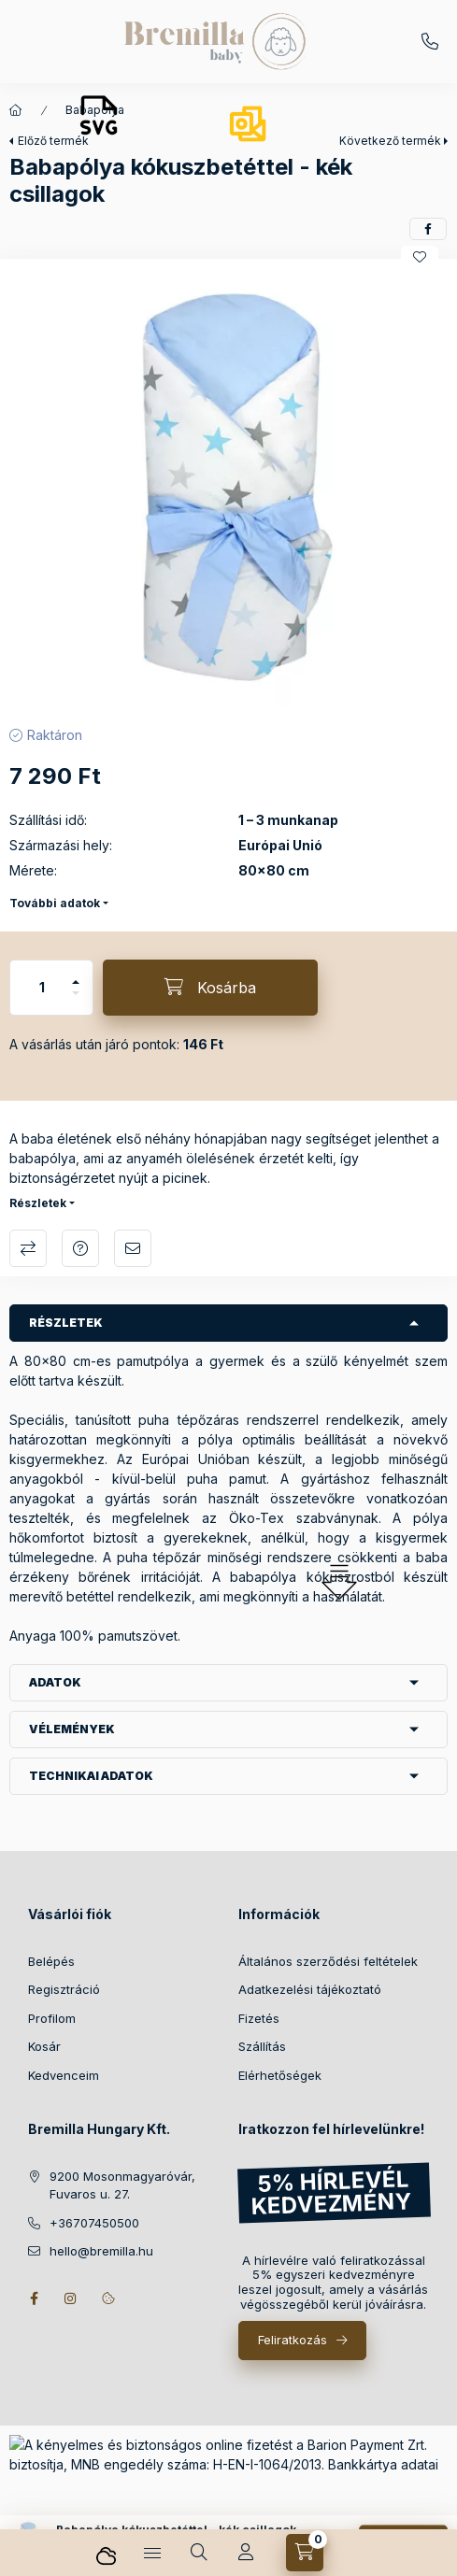 The height and width of the screenshot is (2576, 457). What do you see at coordinates (106, 2555) in the screenshot?
I see `indicates cloudy weather conditions` at bounding box center [106, 2555].